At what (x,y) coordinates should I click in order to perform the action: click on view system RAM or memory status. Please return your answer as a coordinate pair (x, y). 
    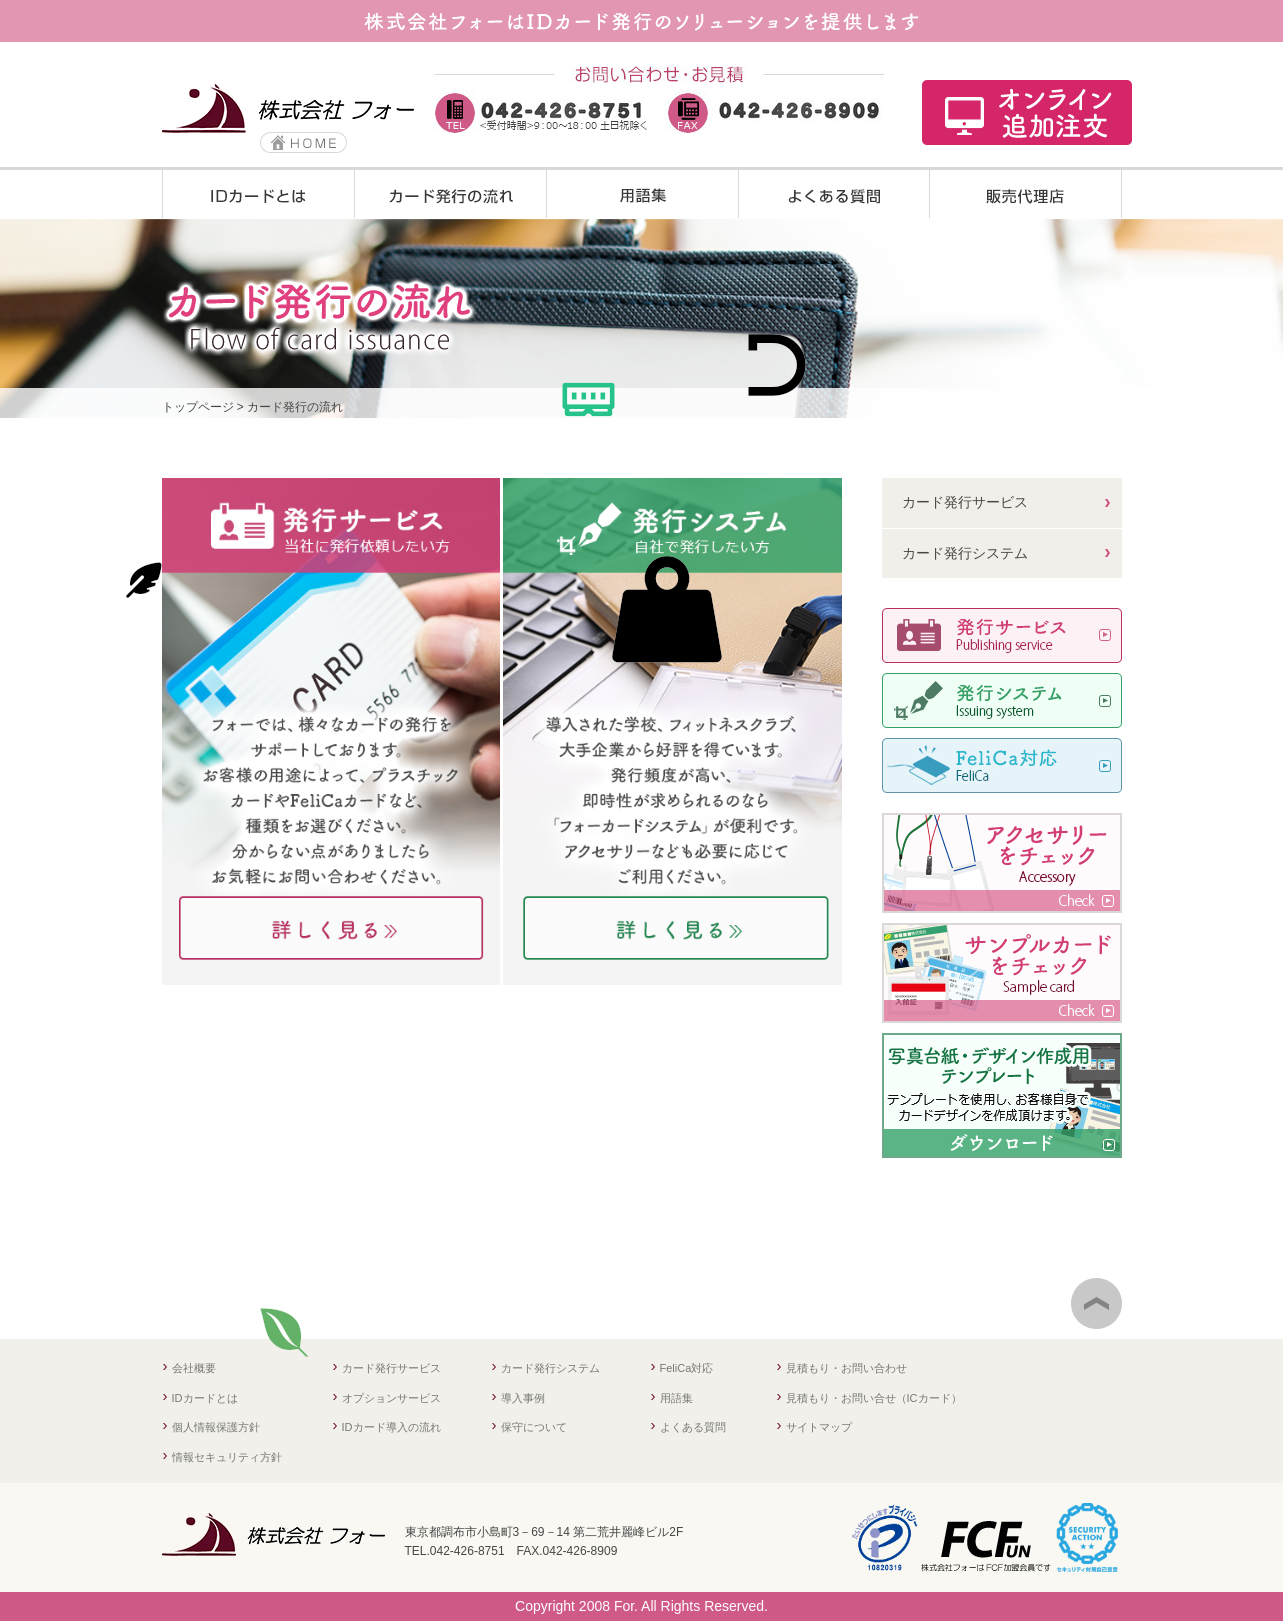
    Looking at the image, I should click on (588, 399).